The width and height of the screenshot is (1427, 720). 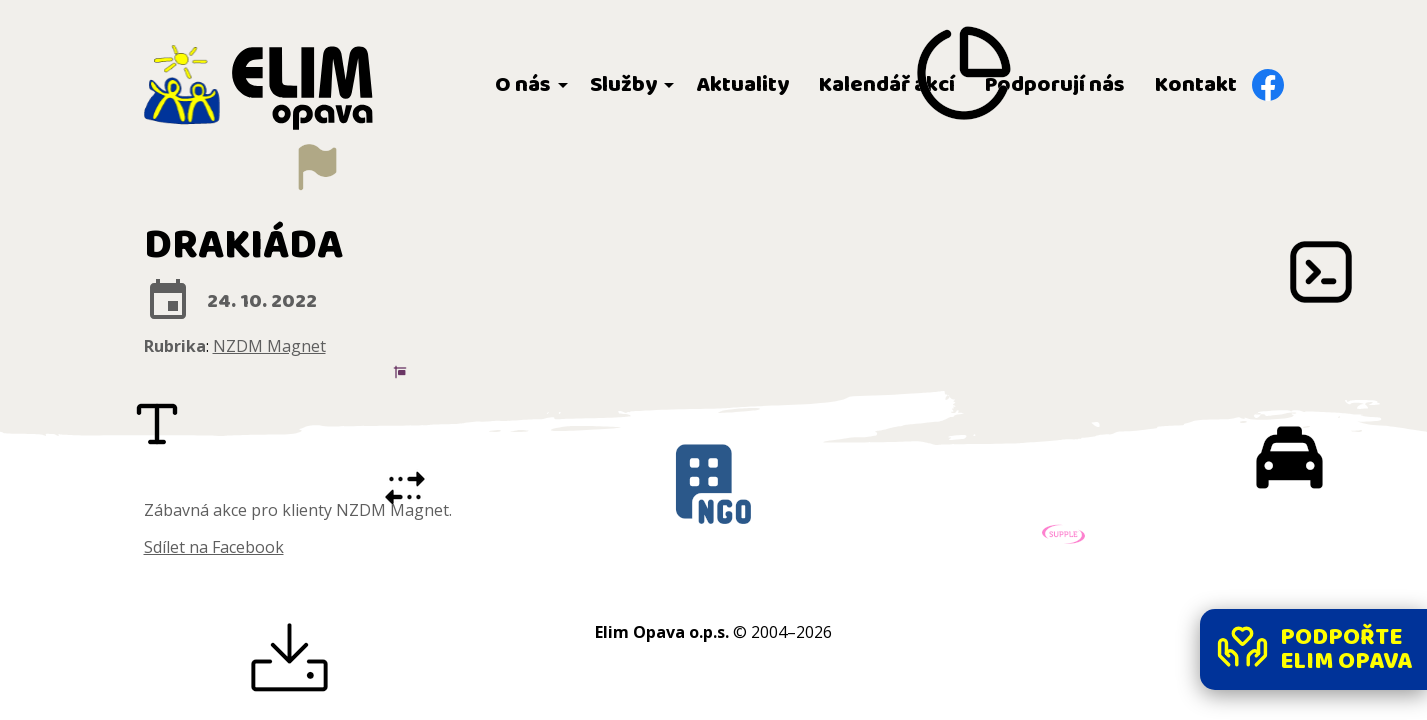 I want to click on navigate to non-governmental organization directory, so click(x=708, y=481).